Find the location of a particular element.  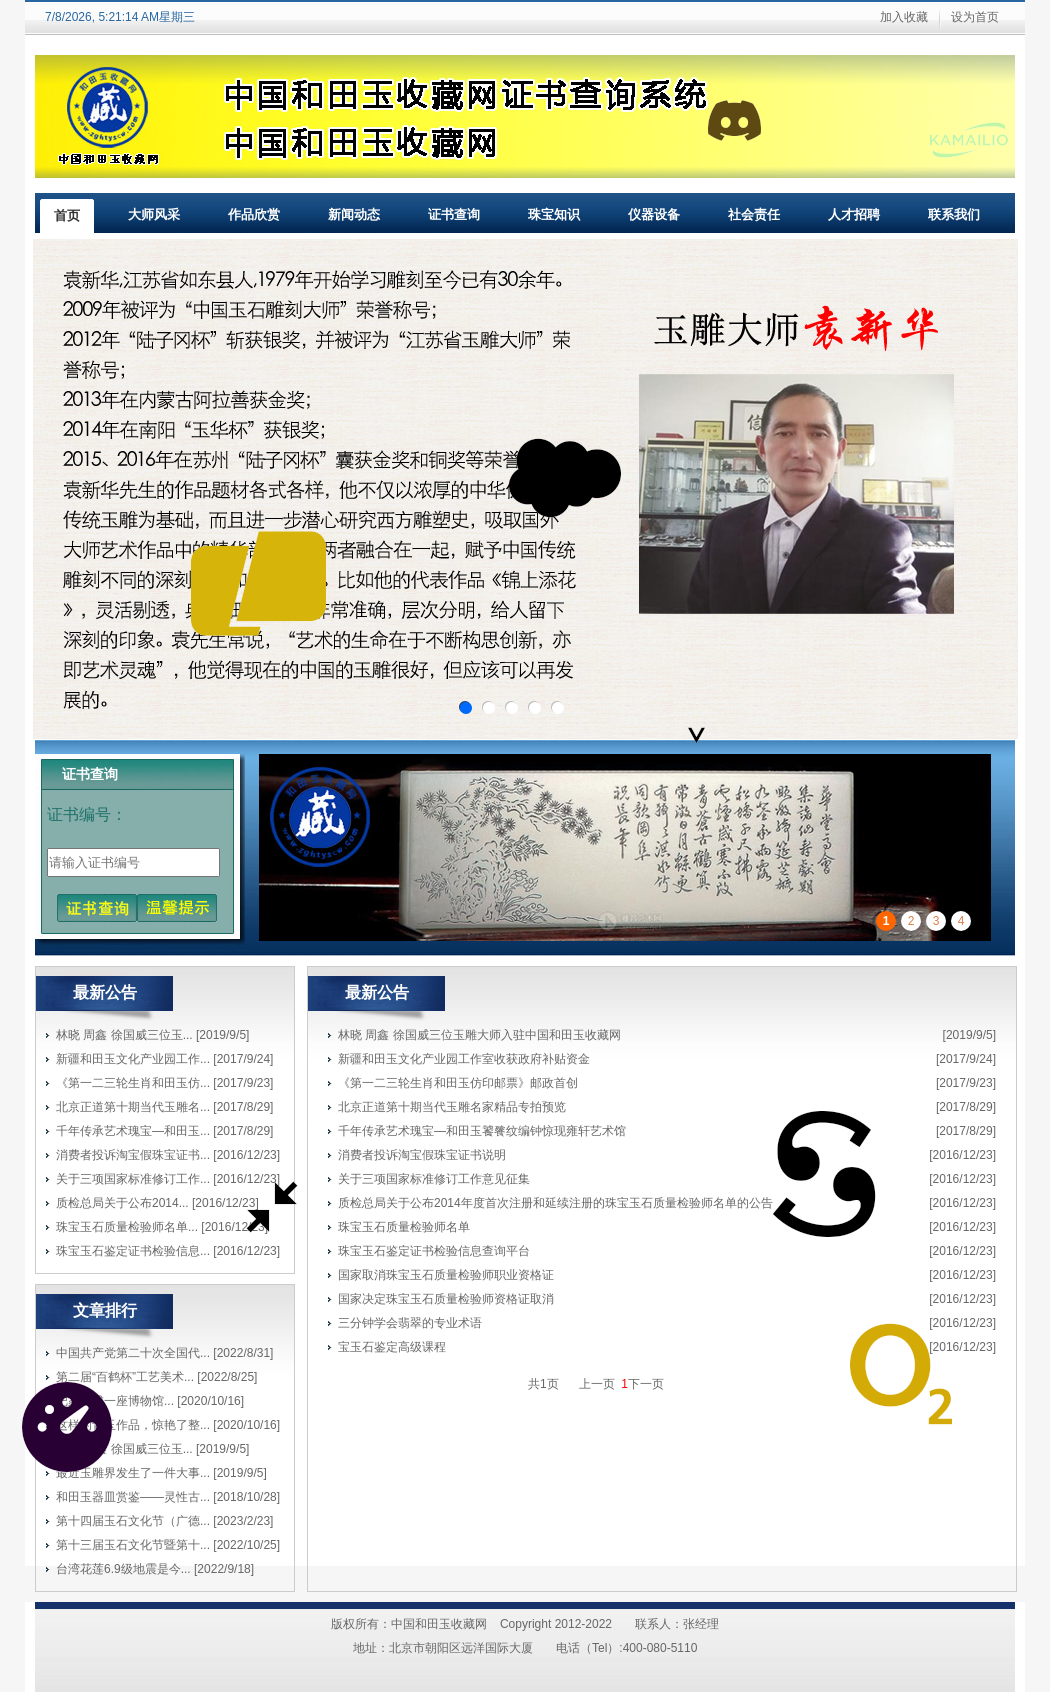

O2 telecommunications brand logo is located at coordinates (901, 1374).